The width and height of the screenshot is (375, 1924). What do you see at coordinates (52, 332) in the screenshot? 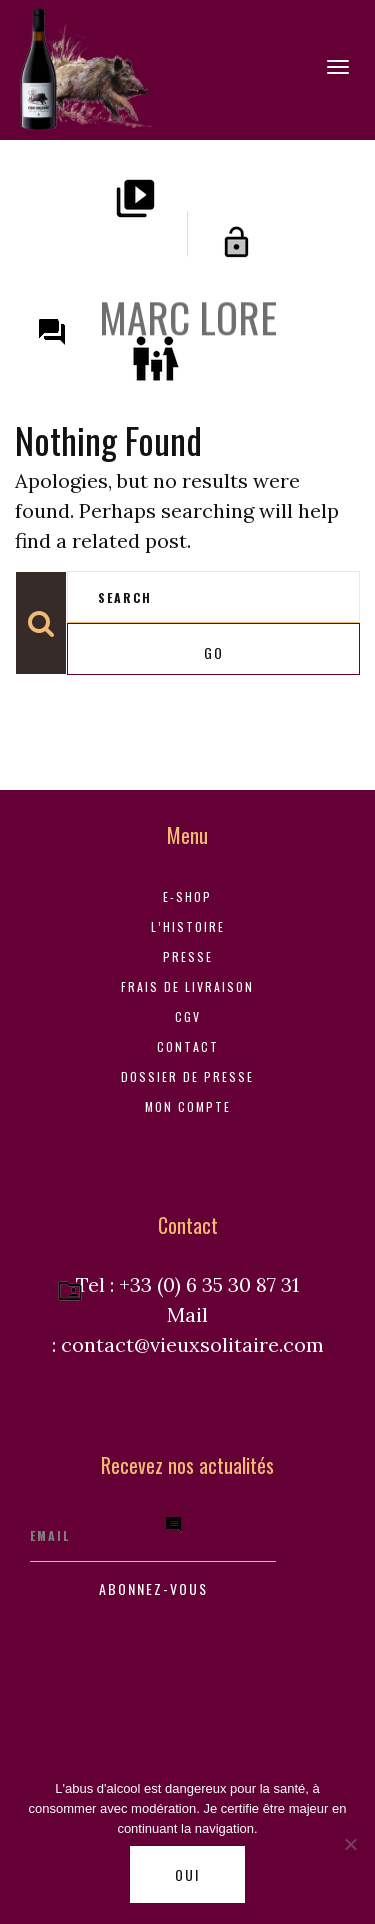
I see `open chat or messaging` at bounding box center [52, 332].